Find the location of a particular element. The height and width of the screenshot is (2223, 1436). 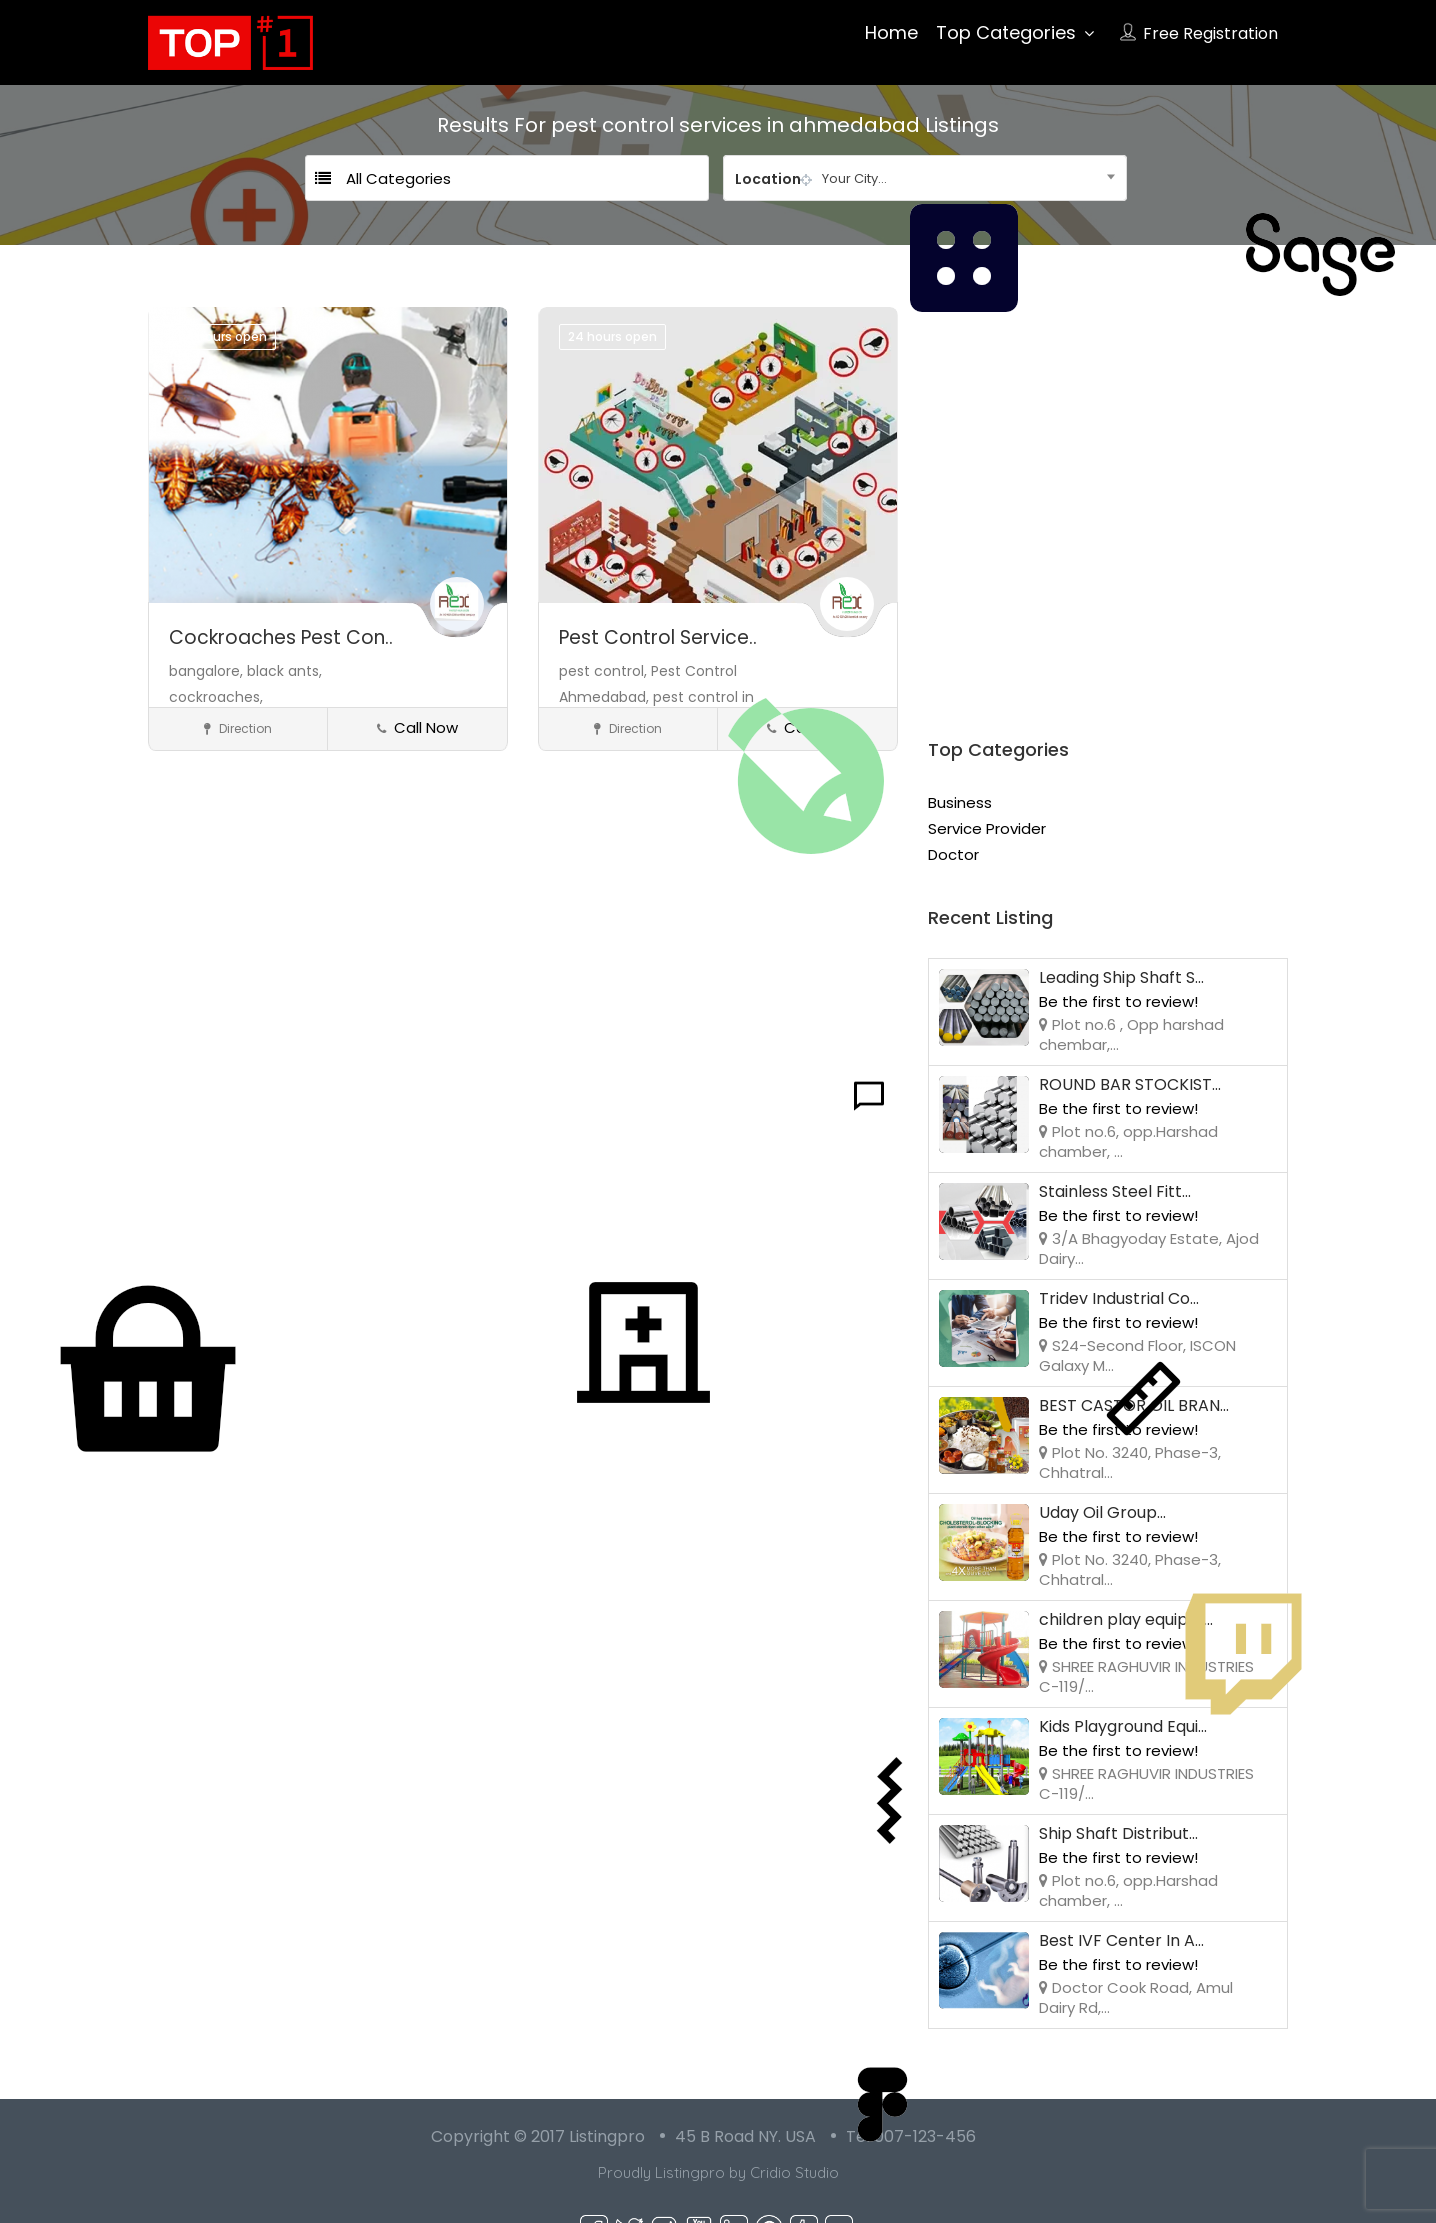

common workflow language logo is located at coordinates (889, 1800).